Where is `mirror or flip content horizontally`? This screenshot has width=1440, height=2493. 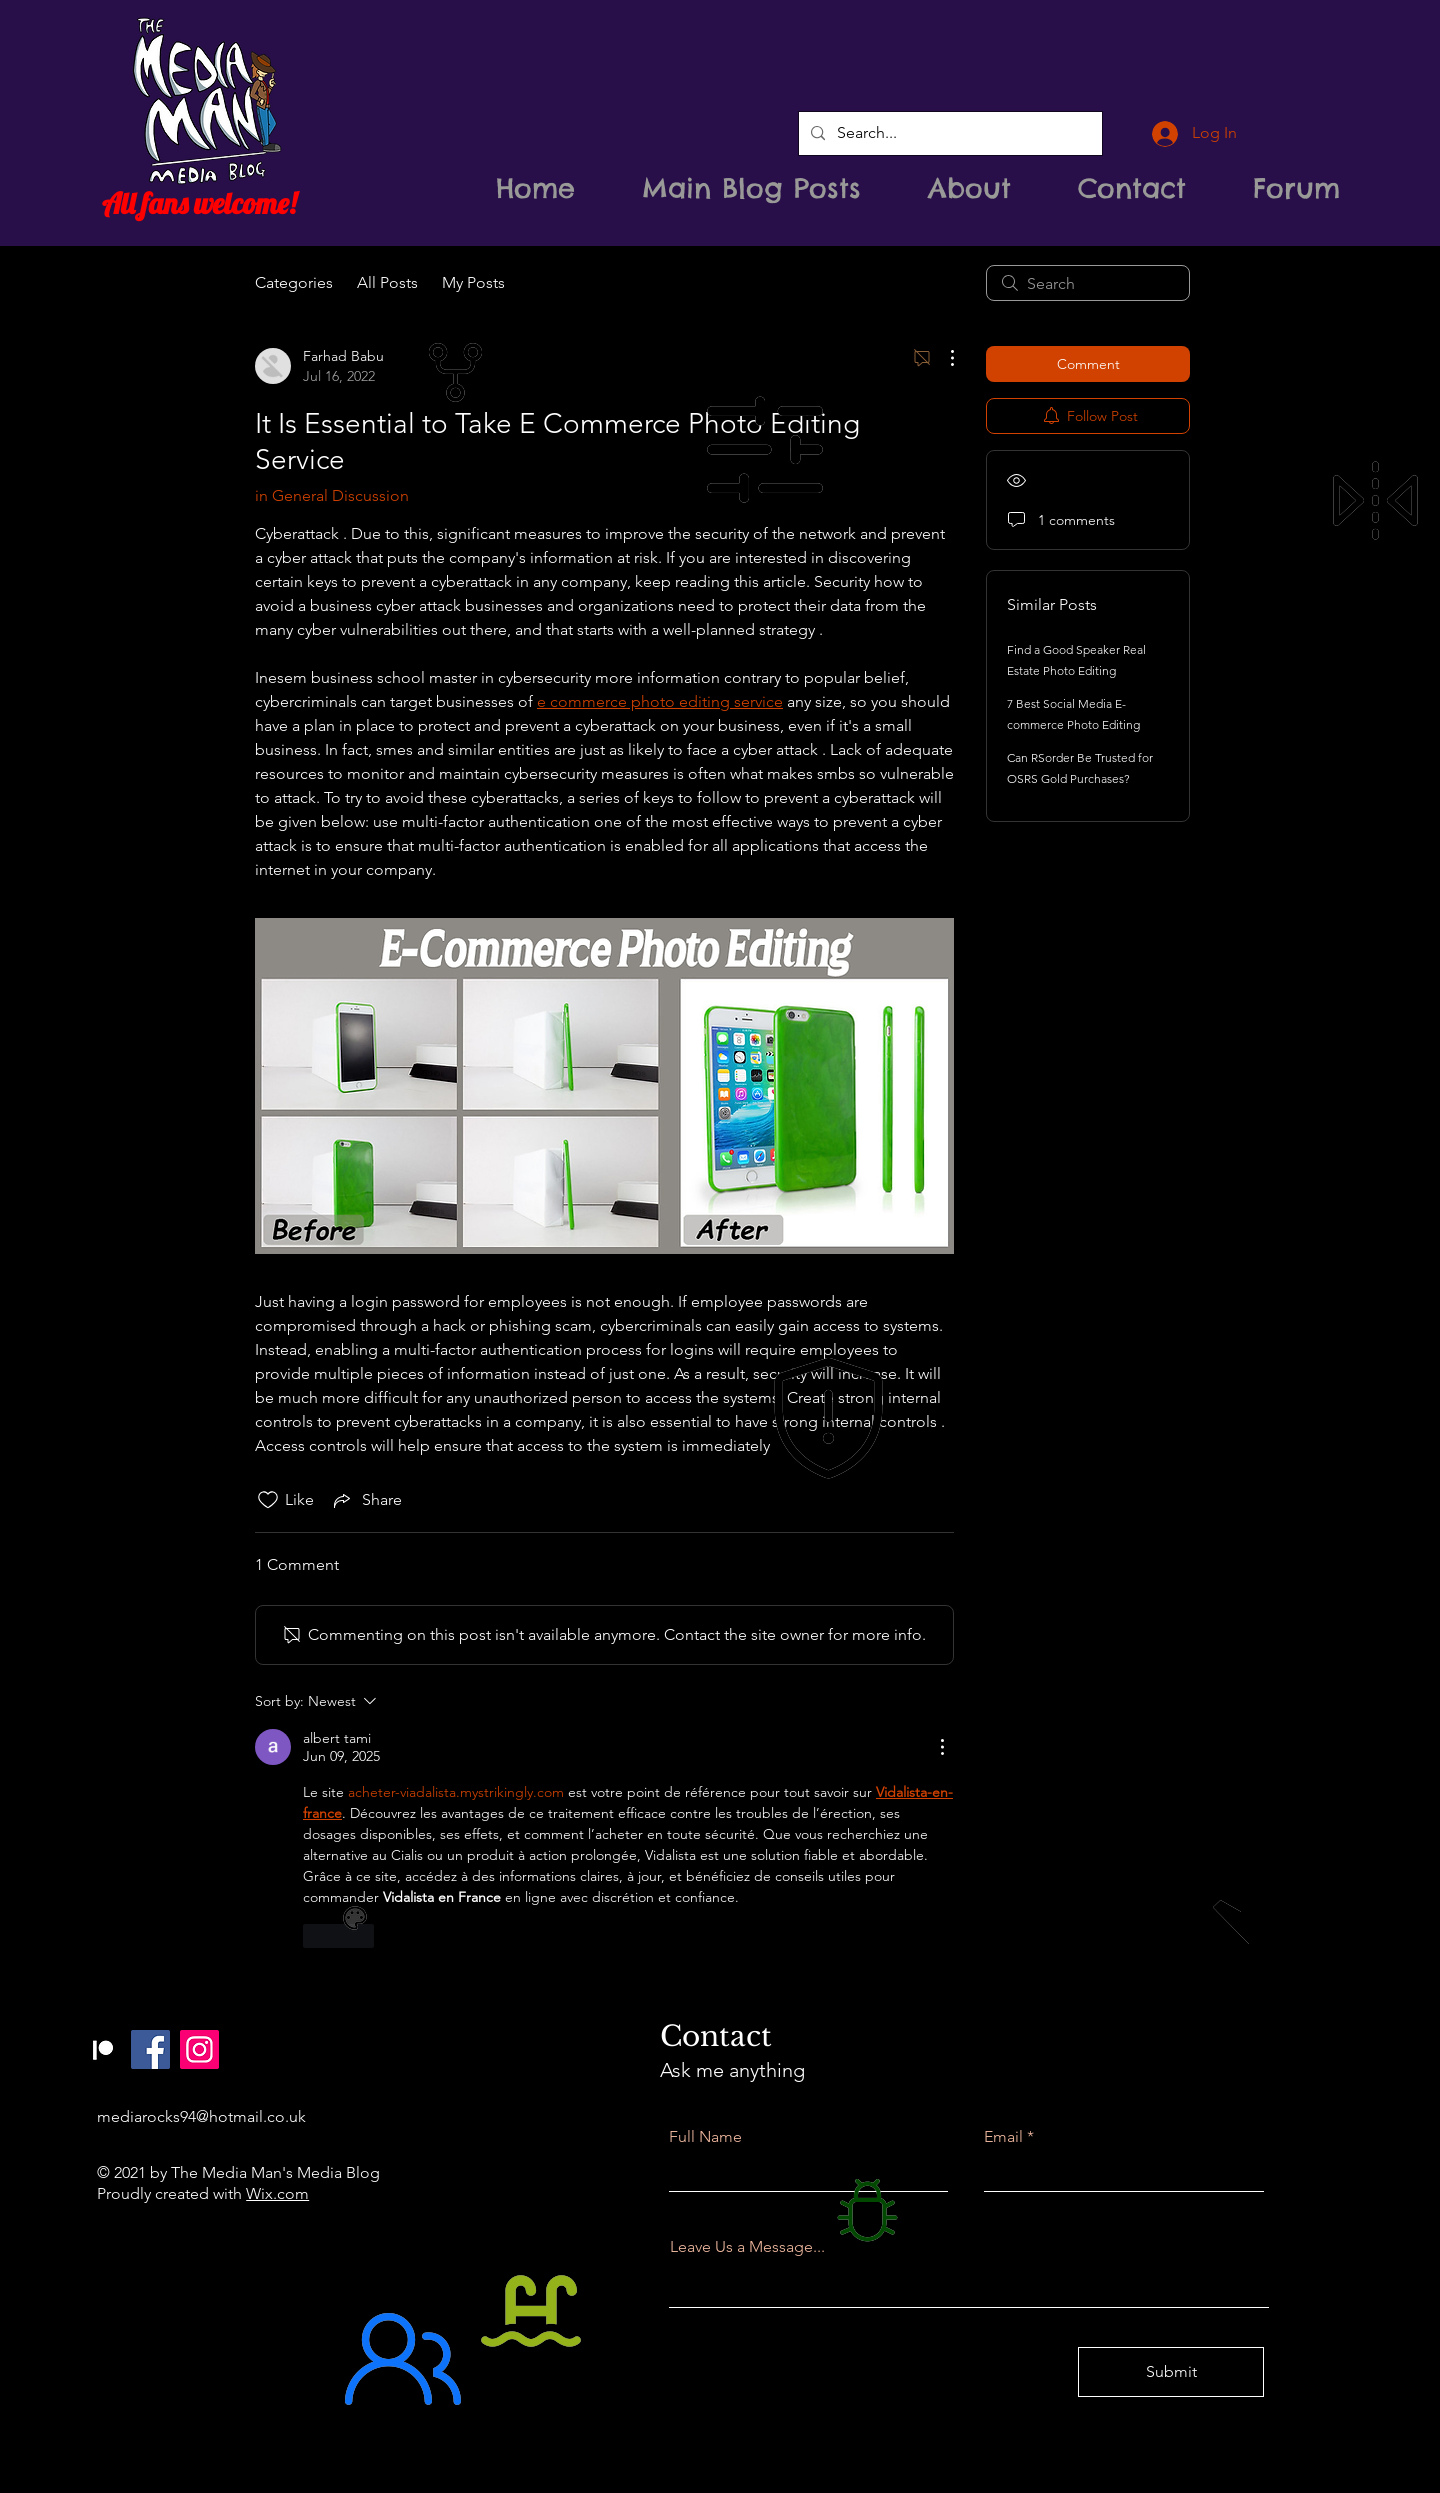
mirror or flip content horizontally is located at coordinates (1375, 500).